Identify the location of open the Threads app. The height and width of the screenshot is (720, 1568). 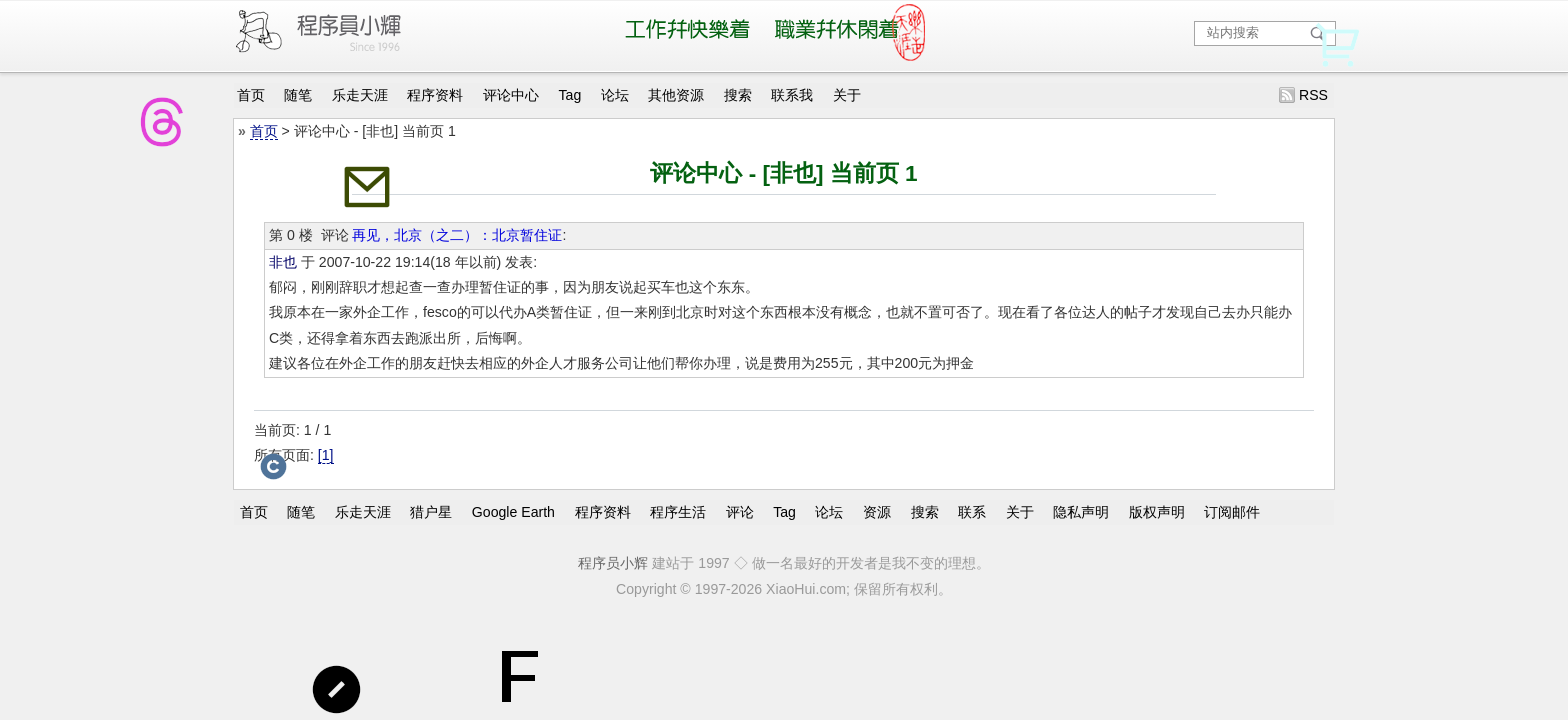
(162, 122).